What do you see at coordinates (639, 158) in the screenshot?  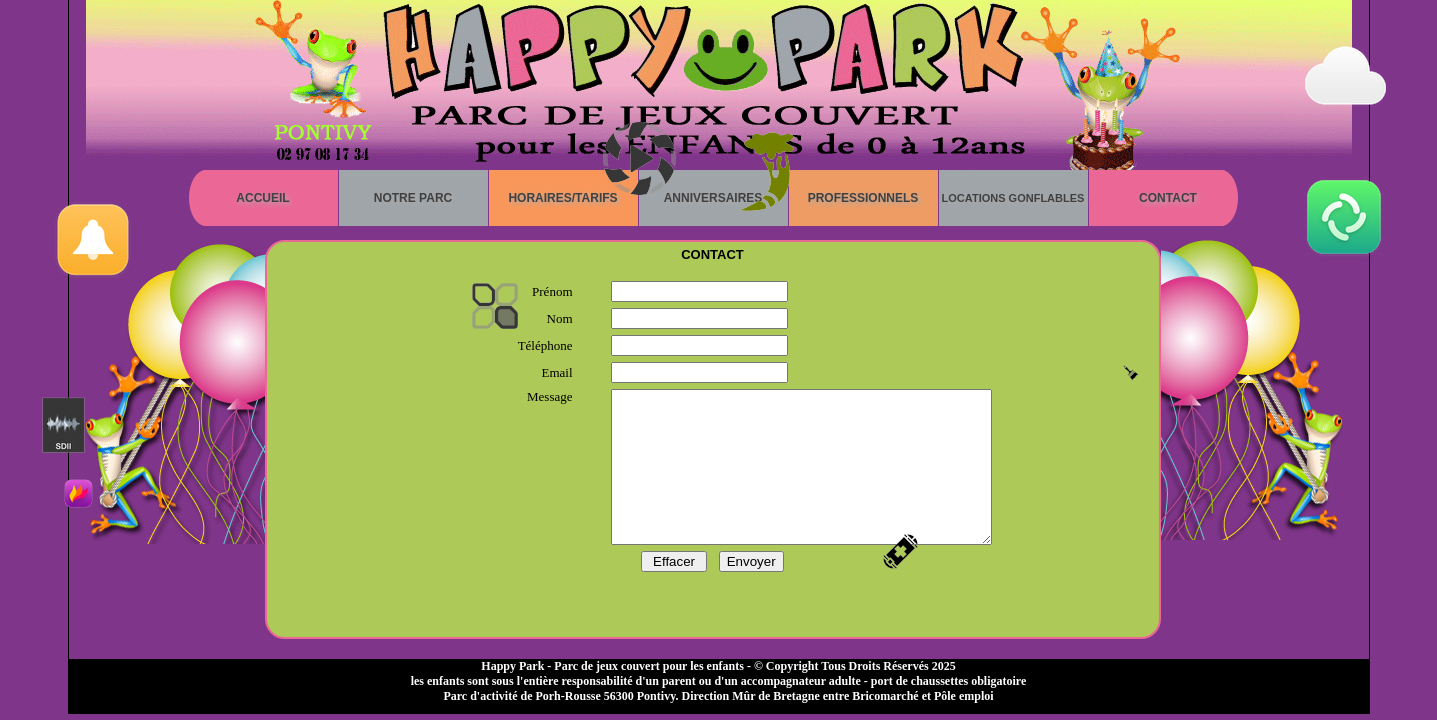 I see `open lollypop music player` at bounding box center [639, 158].